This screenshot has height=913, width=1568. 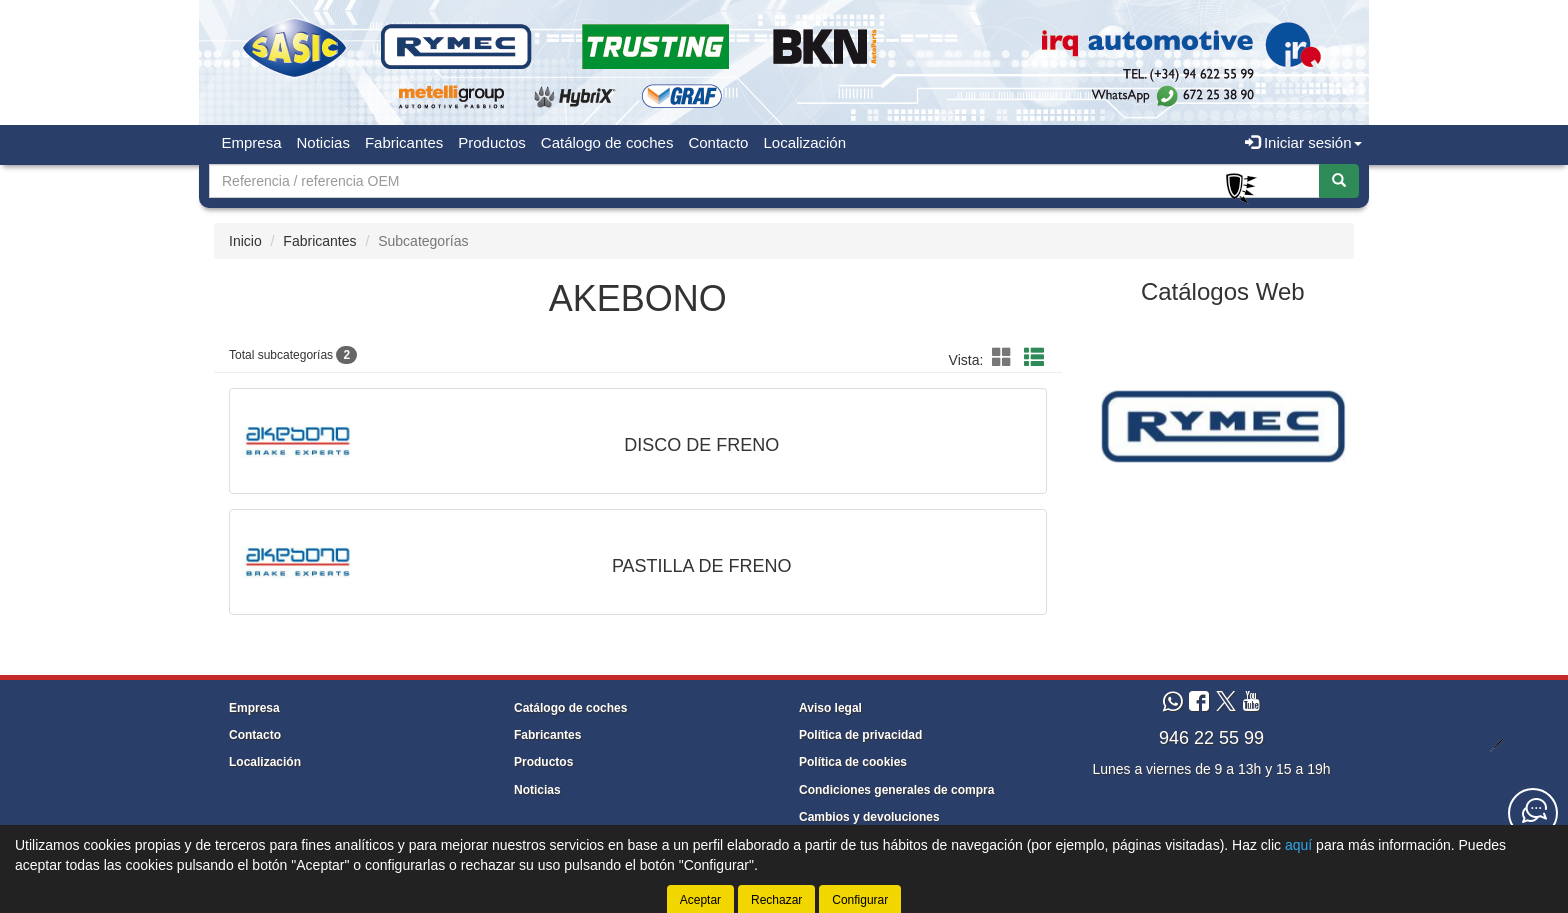 What do you see at coordinates (1241, 188) in the screenshot?
I see `indicates damage blocked or deflected` at bounding box center [1241, 188].